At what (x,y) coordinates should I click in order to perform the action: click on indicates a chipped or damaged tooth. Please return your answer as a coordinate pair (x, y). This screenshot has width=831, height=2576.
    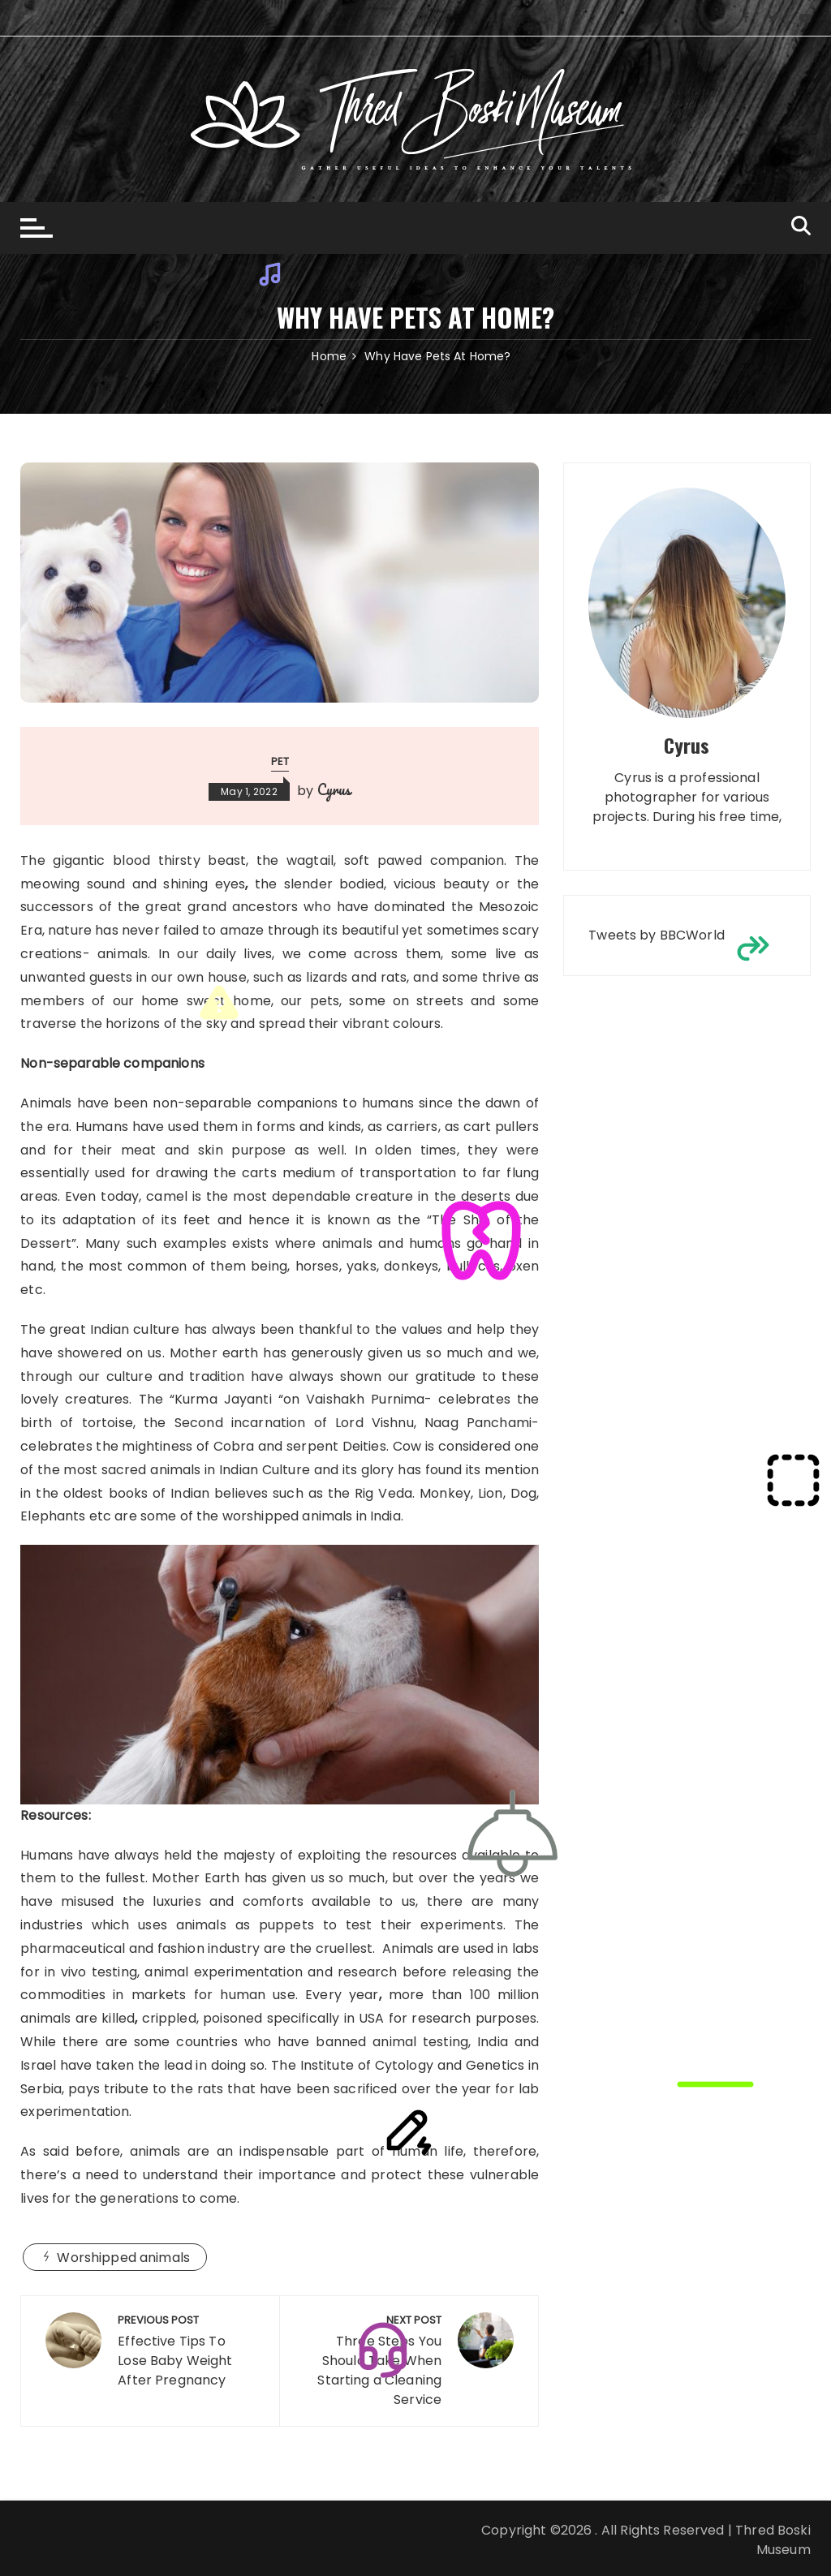
    Looking at the image, I should click on (481, 1241).